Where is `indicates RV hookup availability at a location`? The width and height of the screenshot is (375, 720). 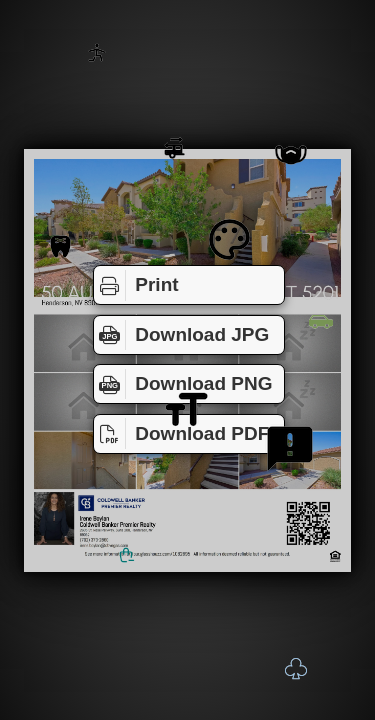
indicates RV hookup availability at a location is located at coordinates (173, 147).